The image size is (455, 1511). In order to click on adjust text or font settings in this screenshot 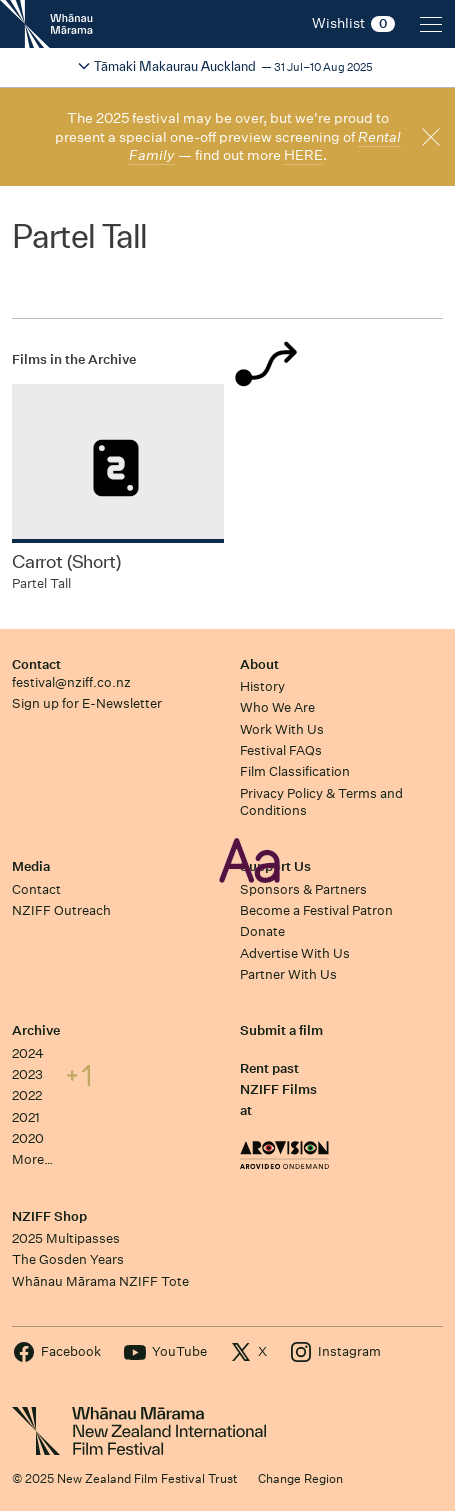, I will do `click(249, 860)`.